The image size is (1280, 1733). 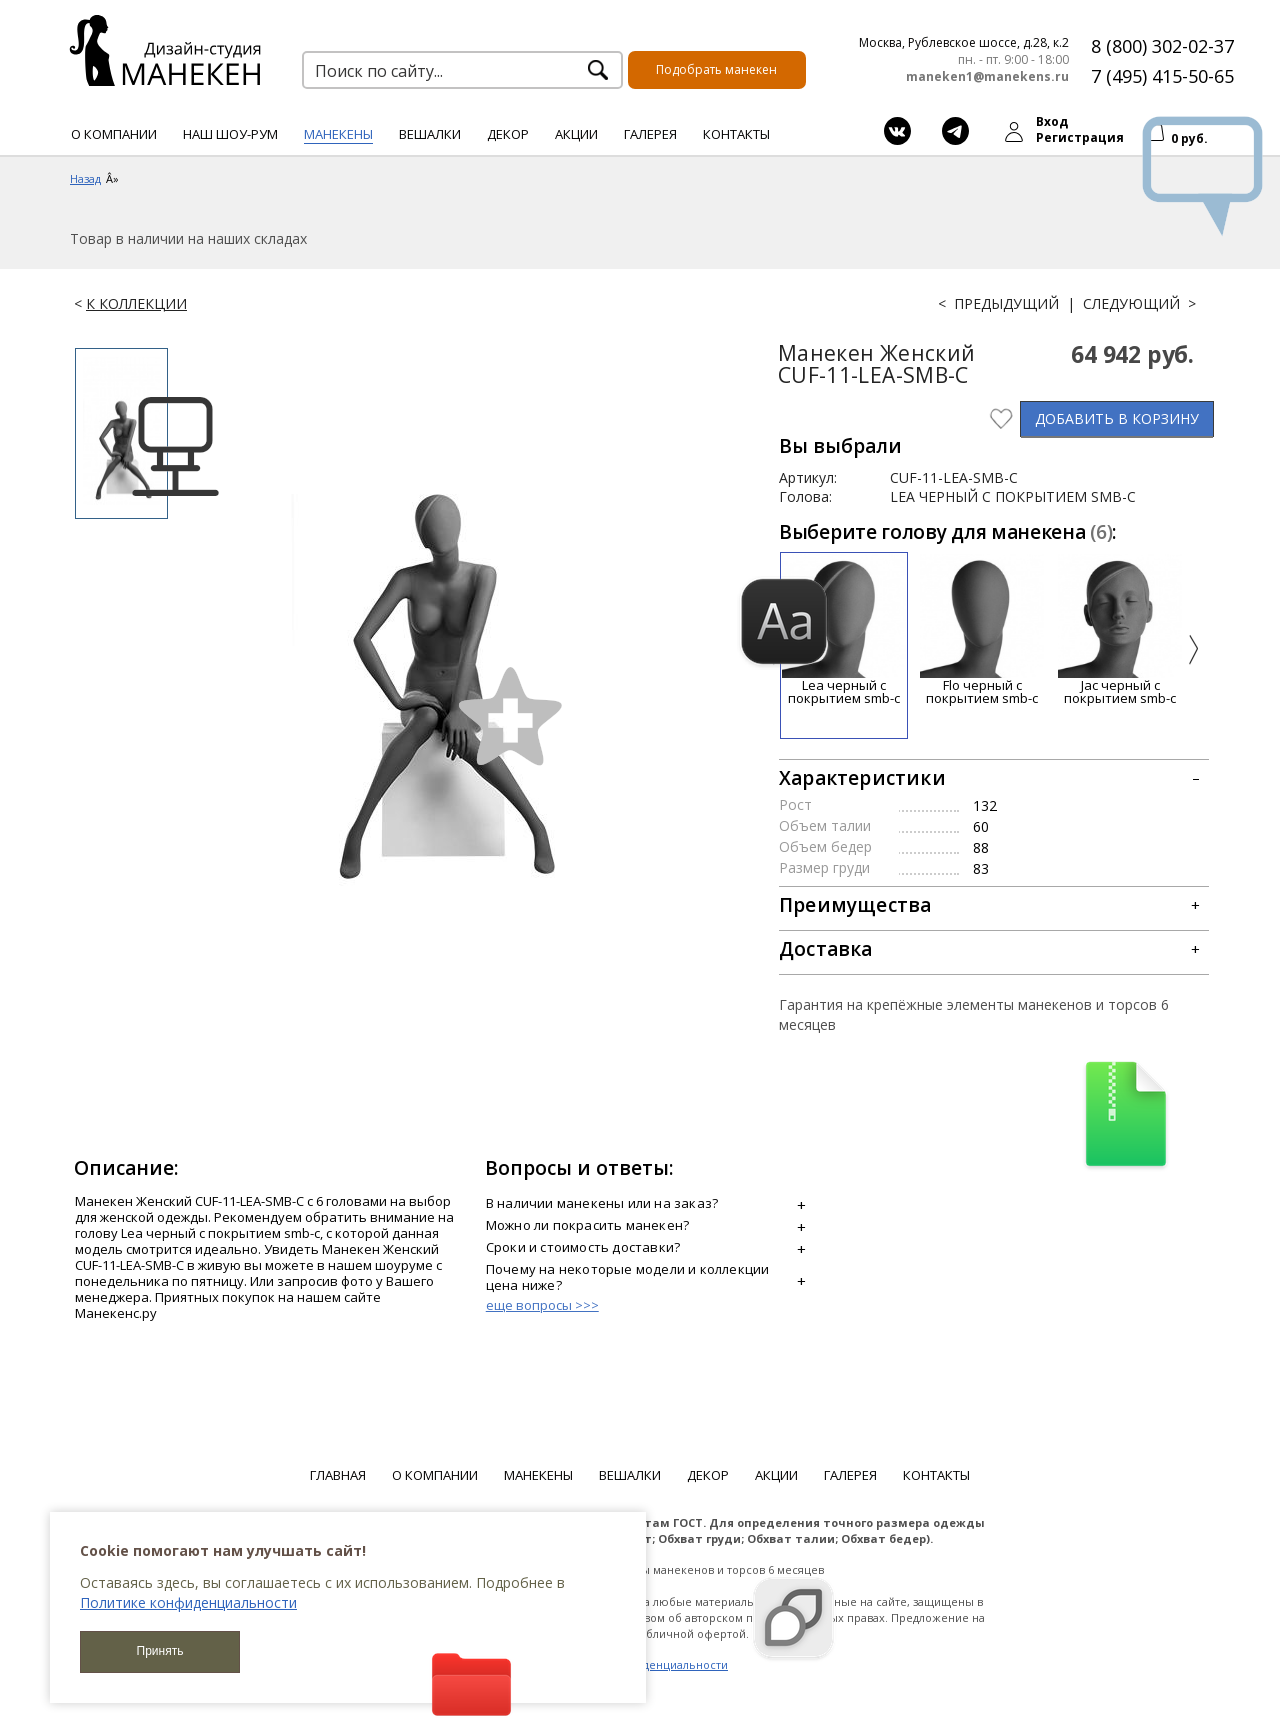 I want to click on add to favorites, so click(x=510, y=720).